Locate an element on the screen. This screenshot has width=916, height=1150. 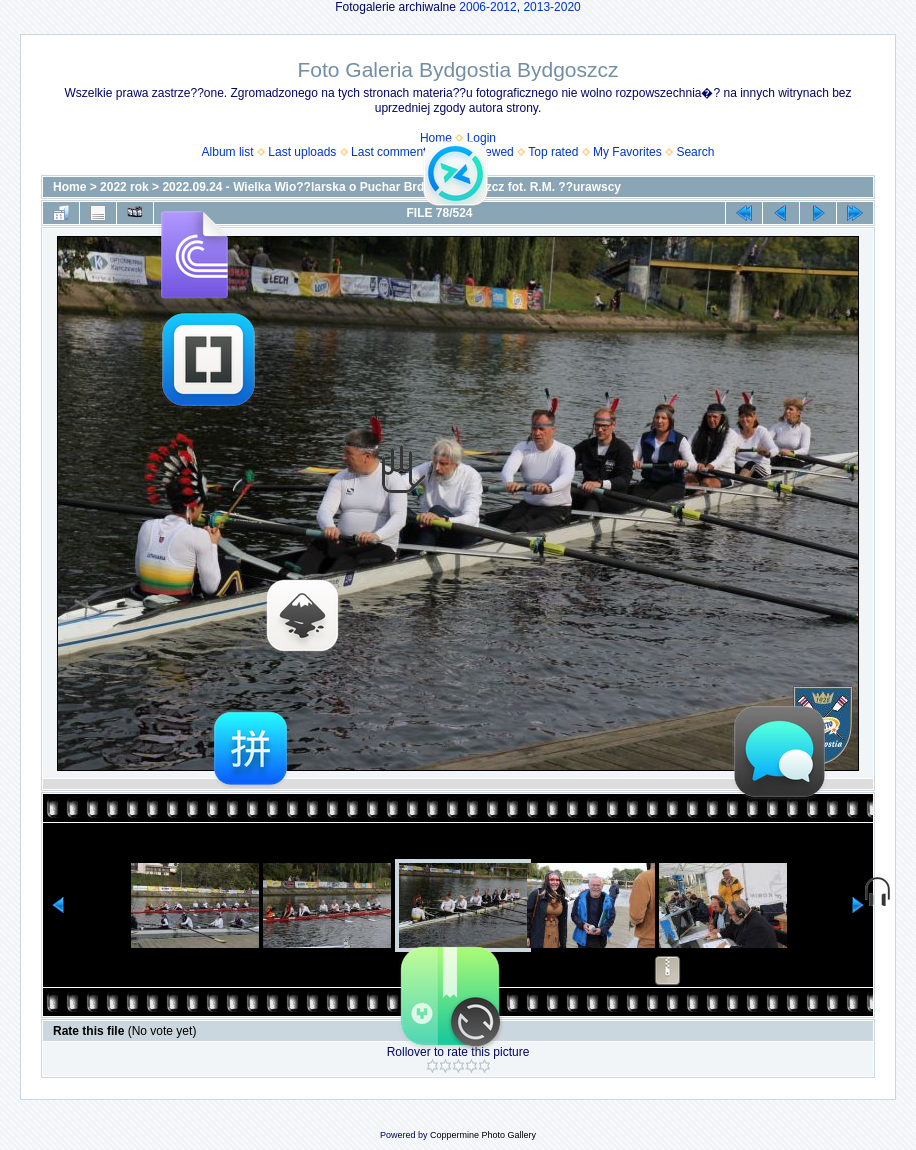
open brackets code editor is located at coordinates (208, 359).